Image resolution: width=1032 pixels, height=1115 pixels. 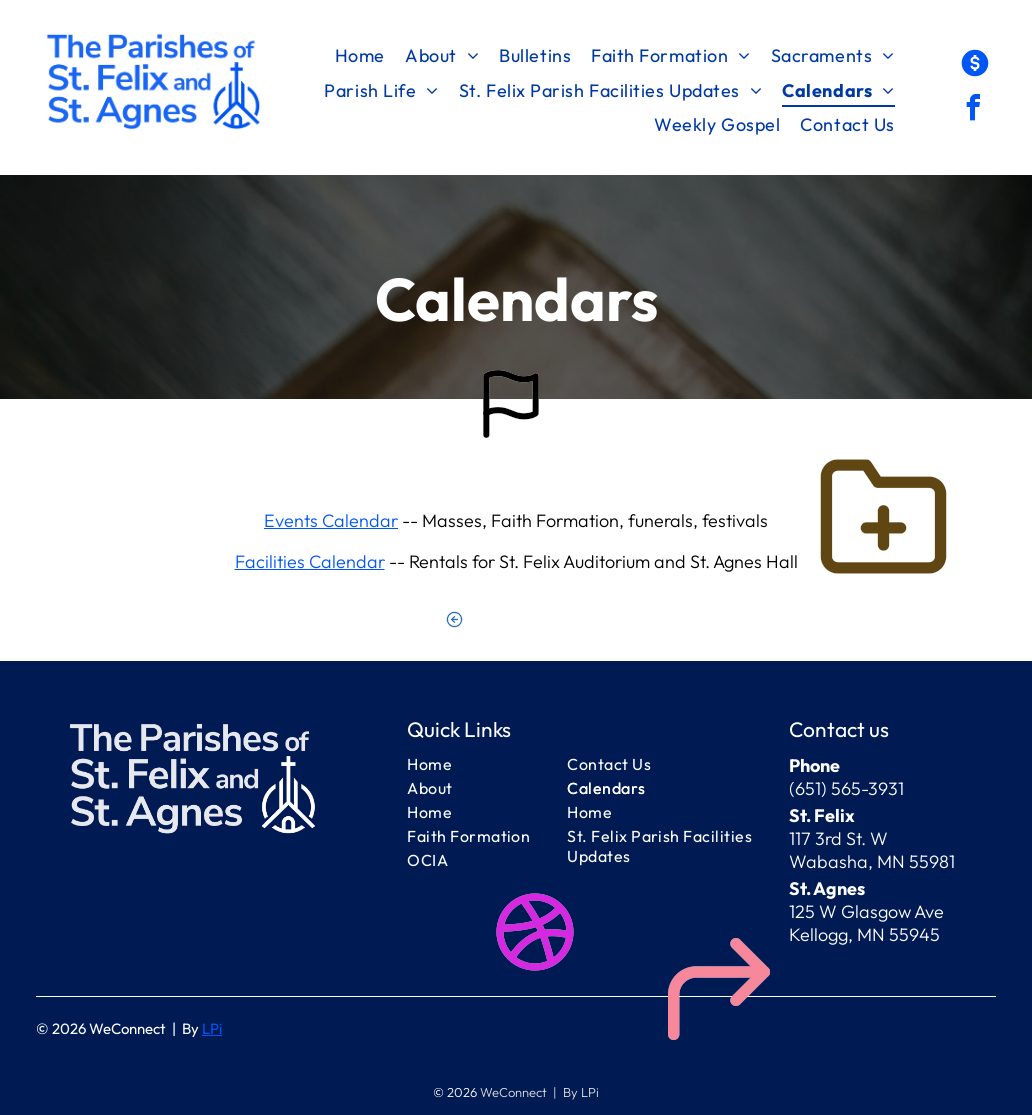 What do you see at coordinates (454, 619) in the screenshot?
I see `go back to the previous screen` at bounding box center [454, 619].